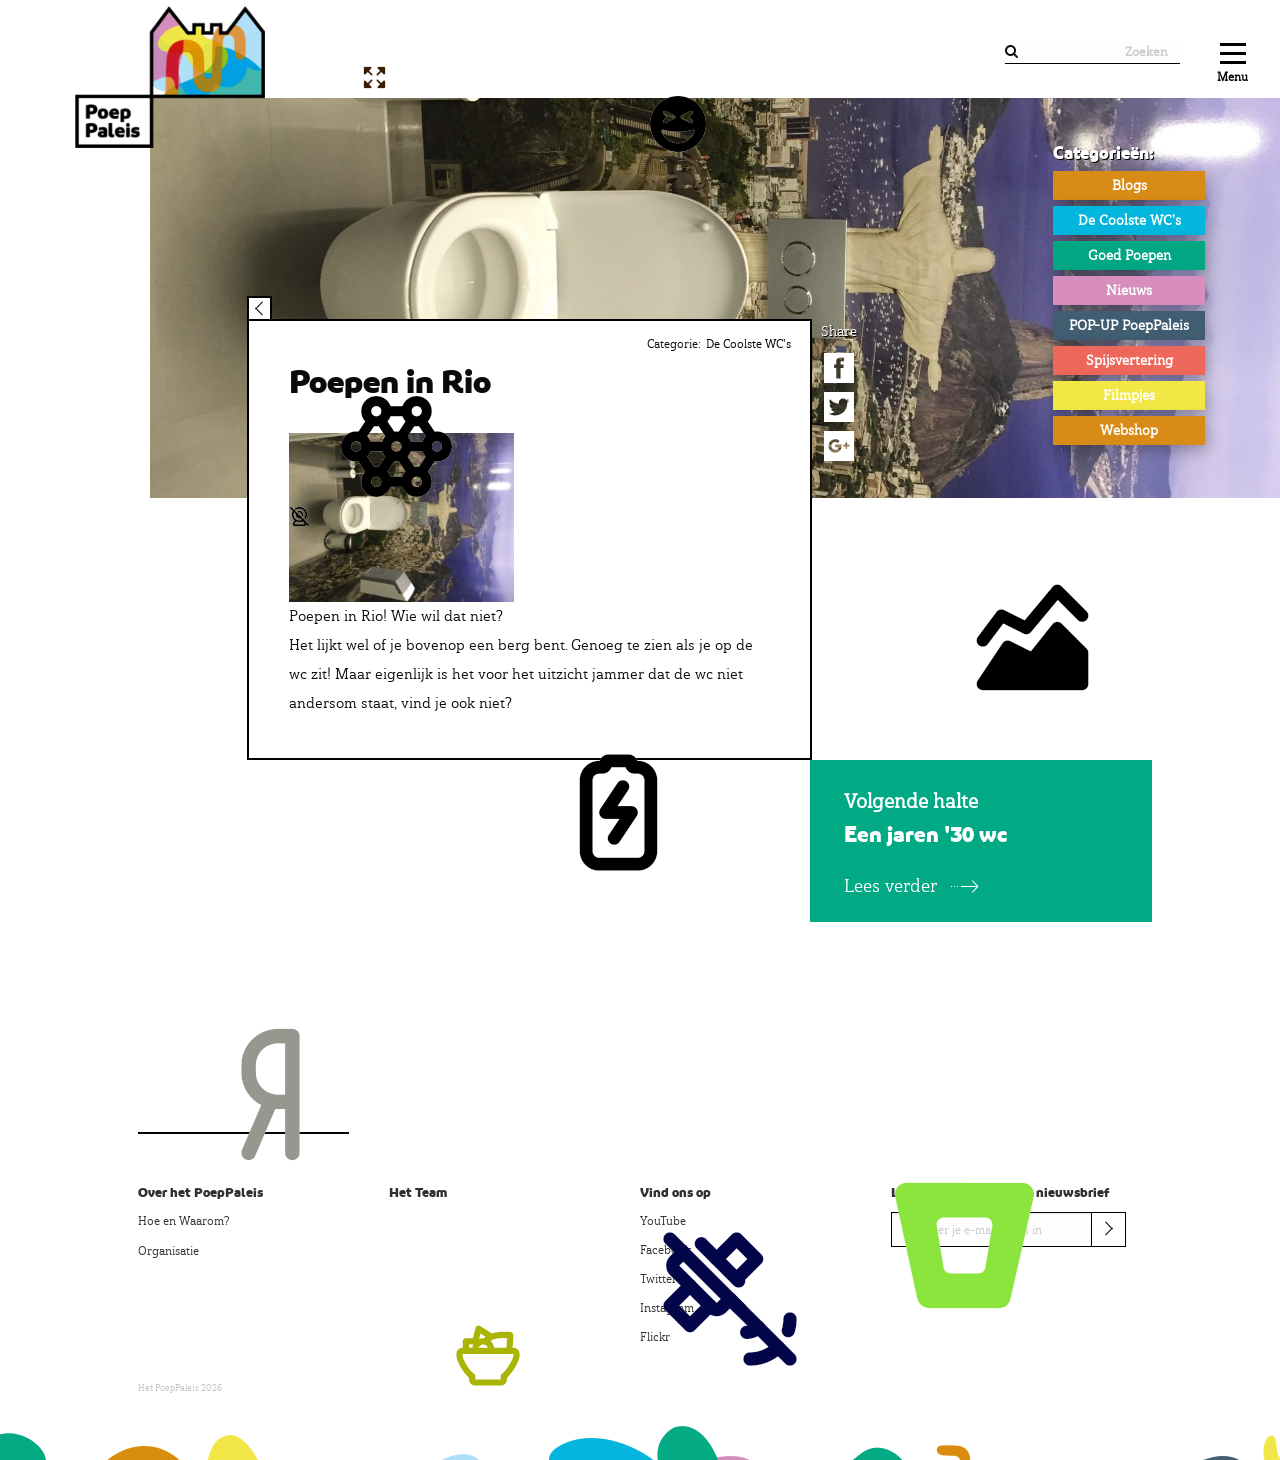  Describe the element at coordinates (299, 516) in the screenshot. I see `disable webcam` at that location.